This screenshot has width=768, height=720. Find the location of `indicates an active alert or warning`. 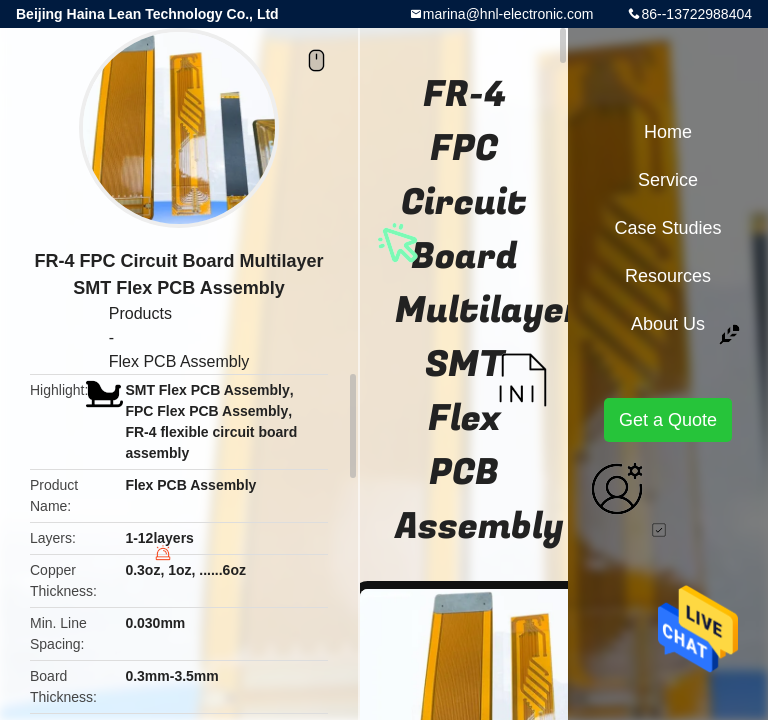

indicates an active alert or warning is located at coordinates (163, 554).